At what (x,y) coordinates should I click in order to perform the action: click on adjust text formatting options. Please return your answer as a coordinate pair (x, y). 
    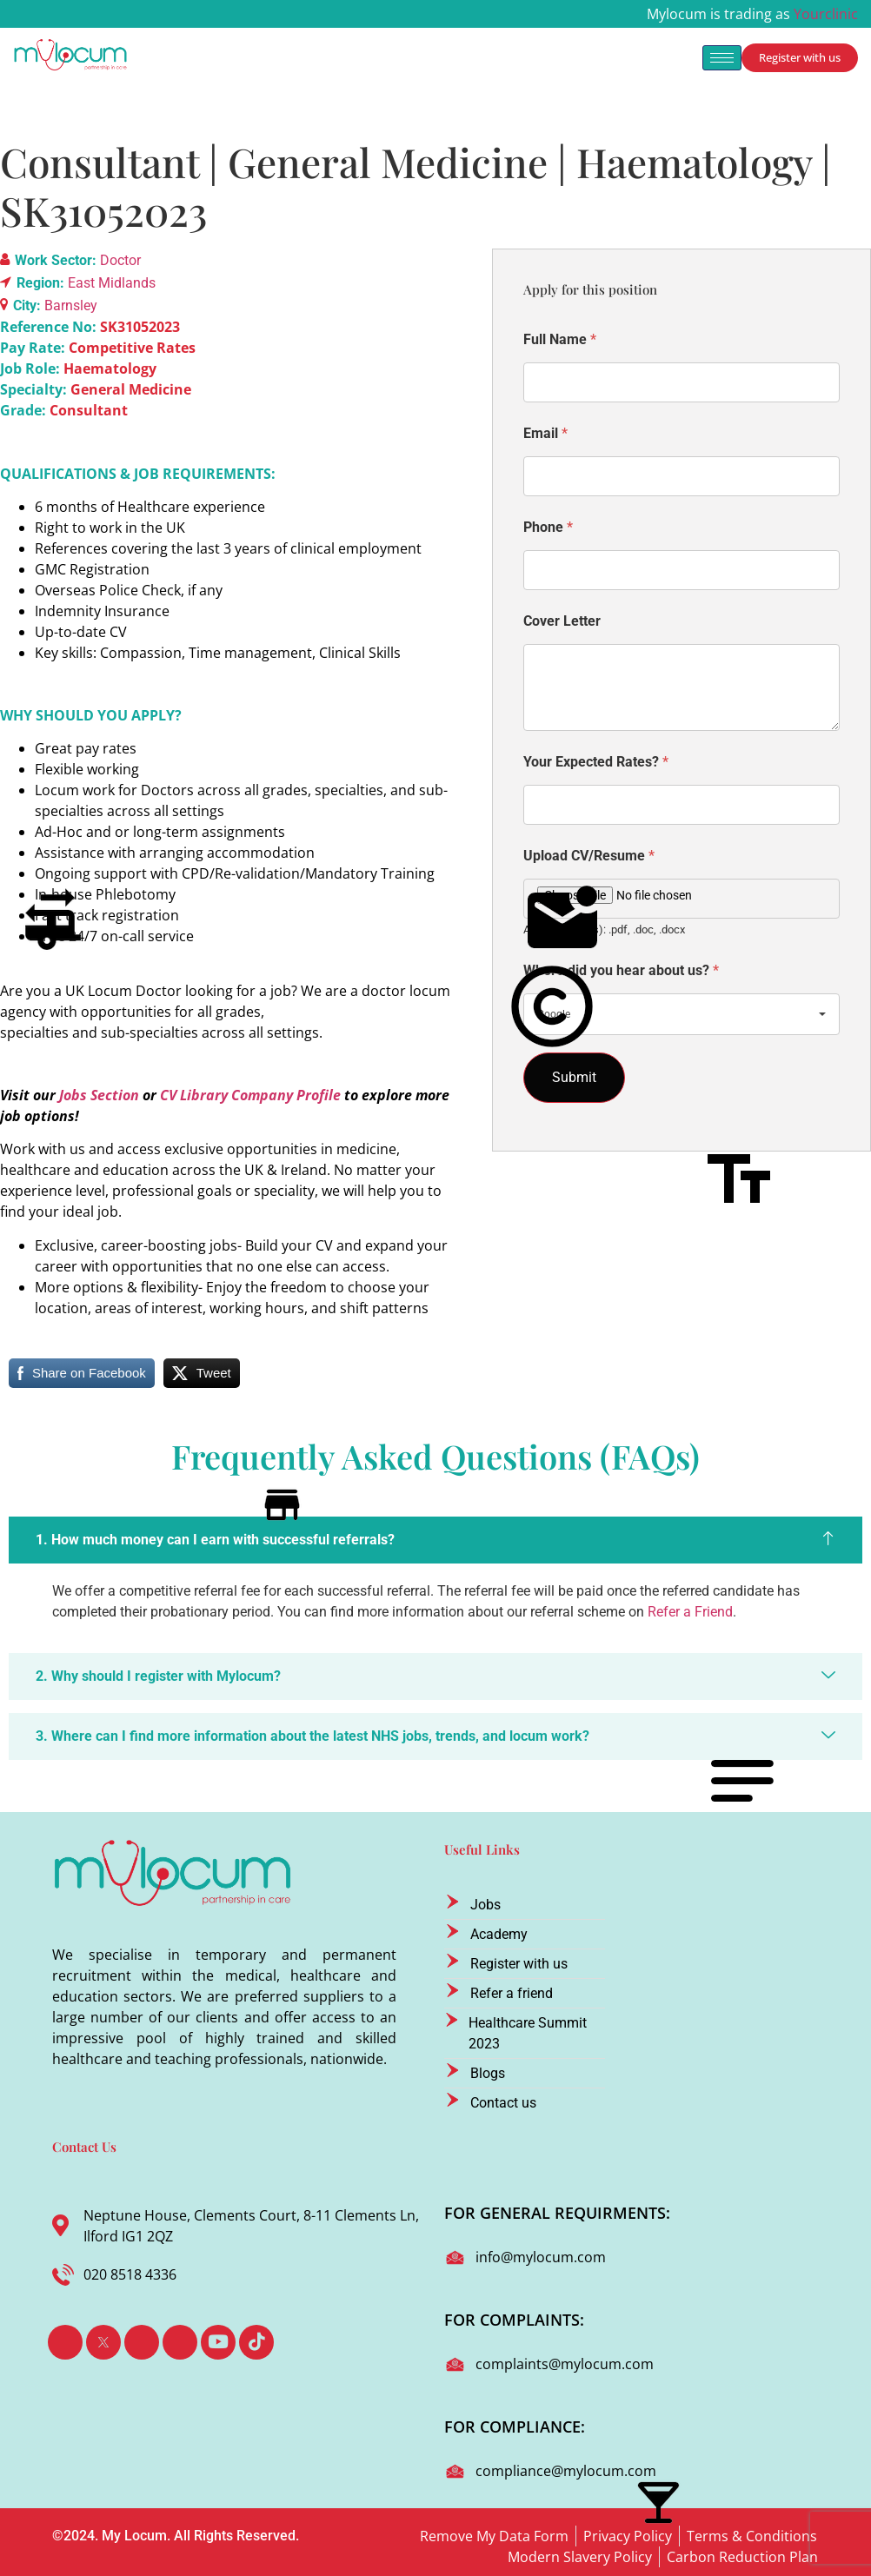
    Looking at the image, I should click on (739, 1180).